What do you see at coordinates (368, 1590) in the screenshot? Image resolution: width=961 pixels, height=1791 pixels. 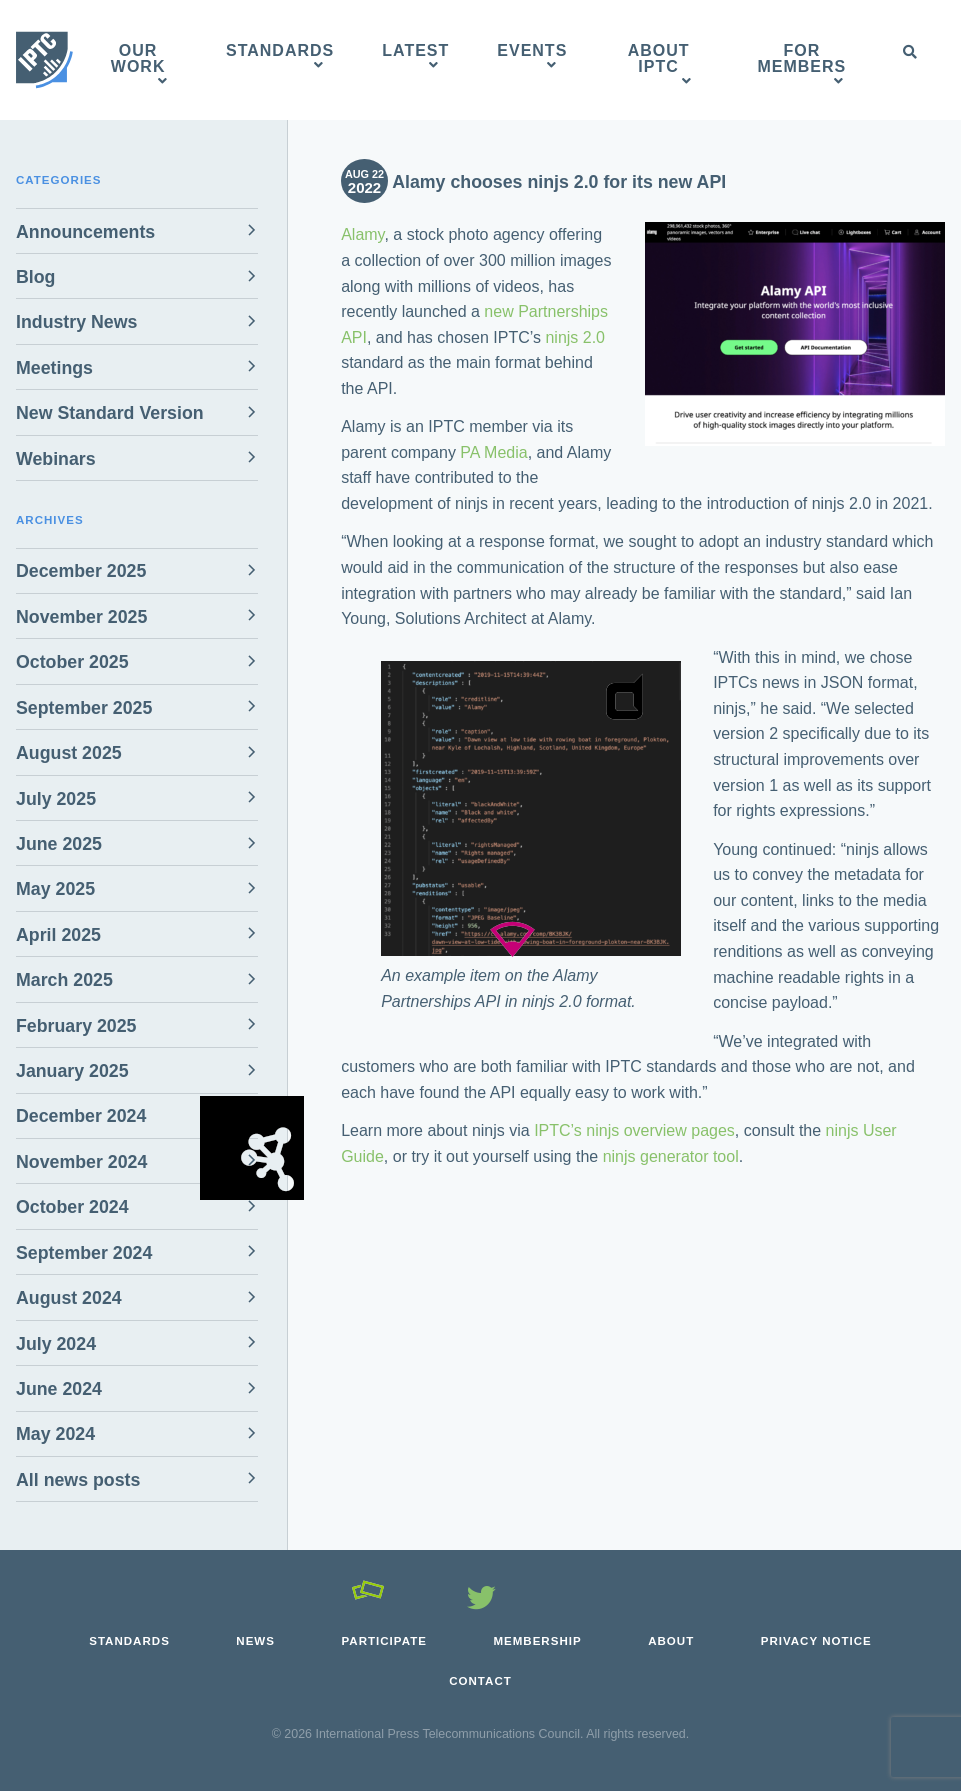 I see `open slickpic photo sharing app` at bounding box center [368, 1590].